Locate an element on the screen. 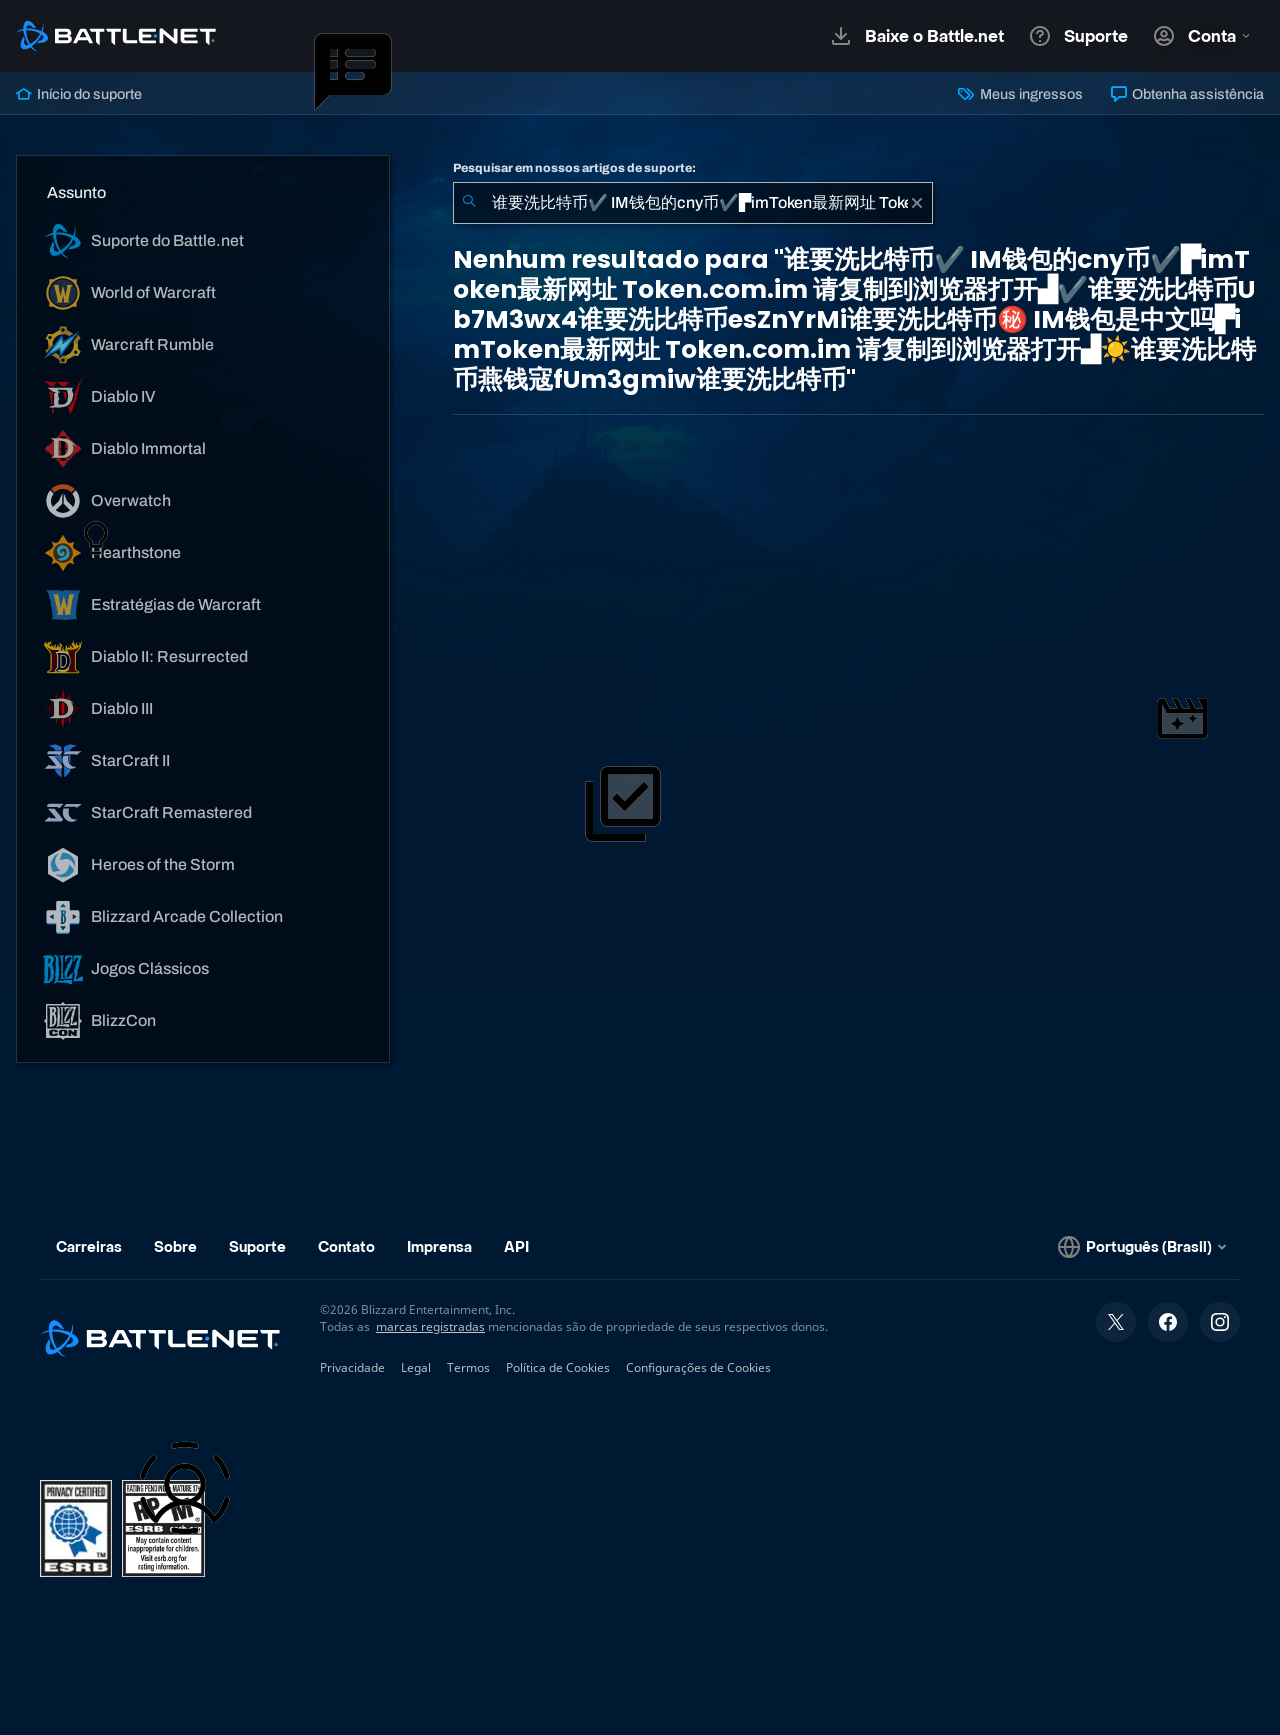 The width and height of the screenshot is (1280, 1735). access tips or suggestions is located at coordinates (96, 538).